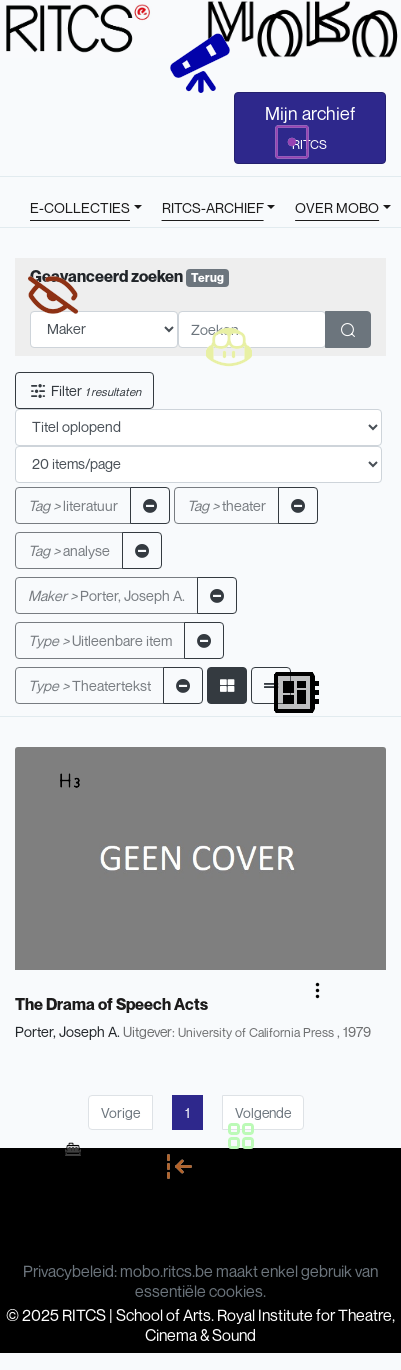  Describe the element at coordinates (69, 780) in the screenshot. I see `format text as heading level 3` at that location.